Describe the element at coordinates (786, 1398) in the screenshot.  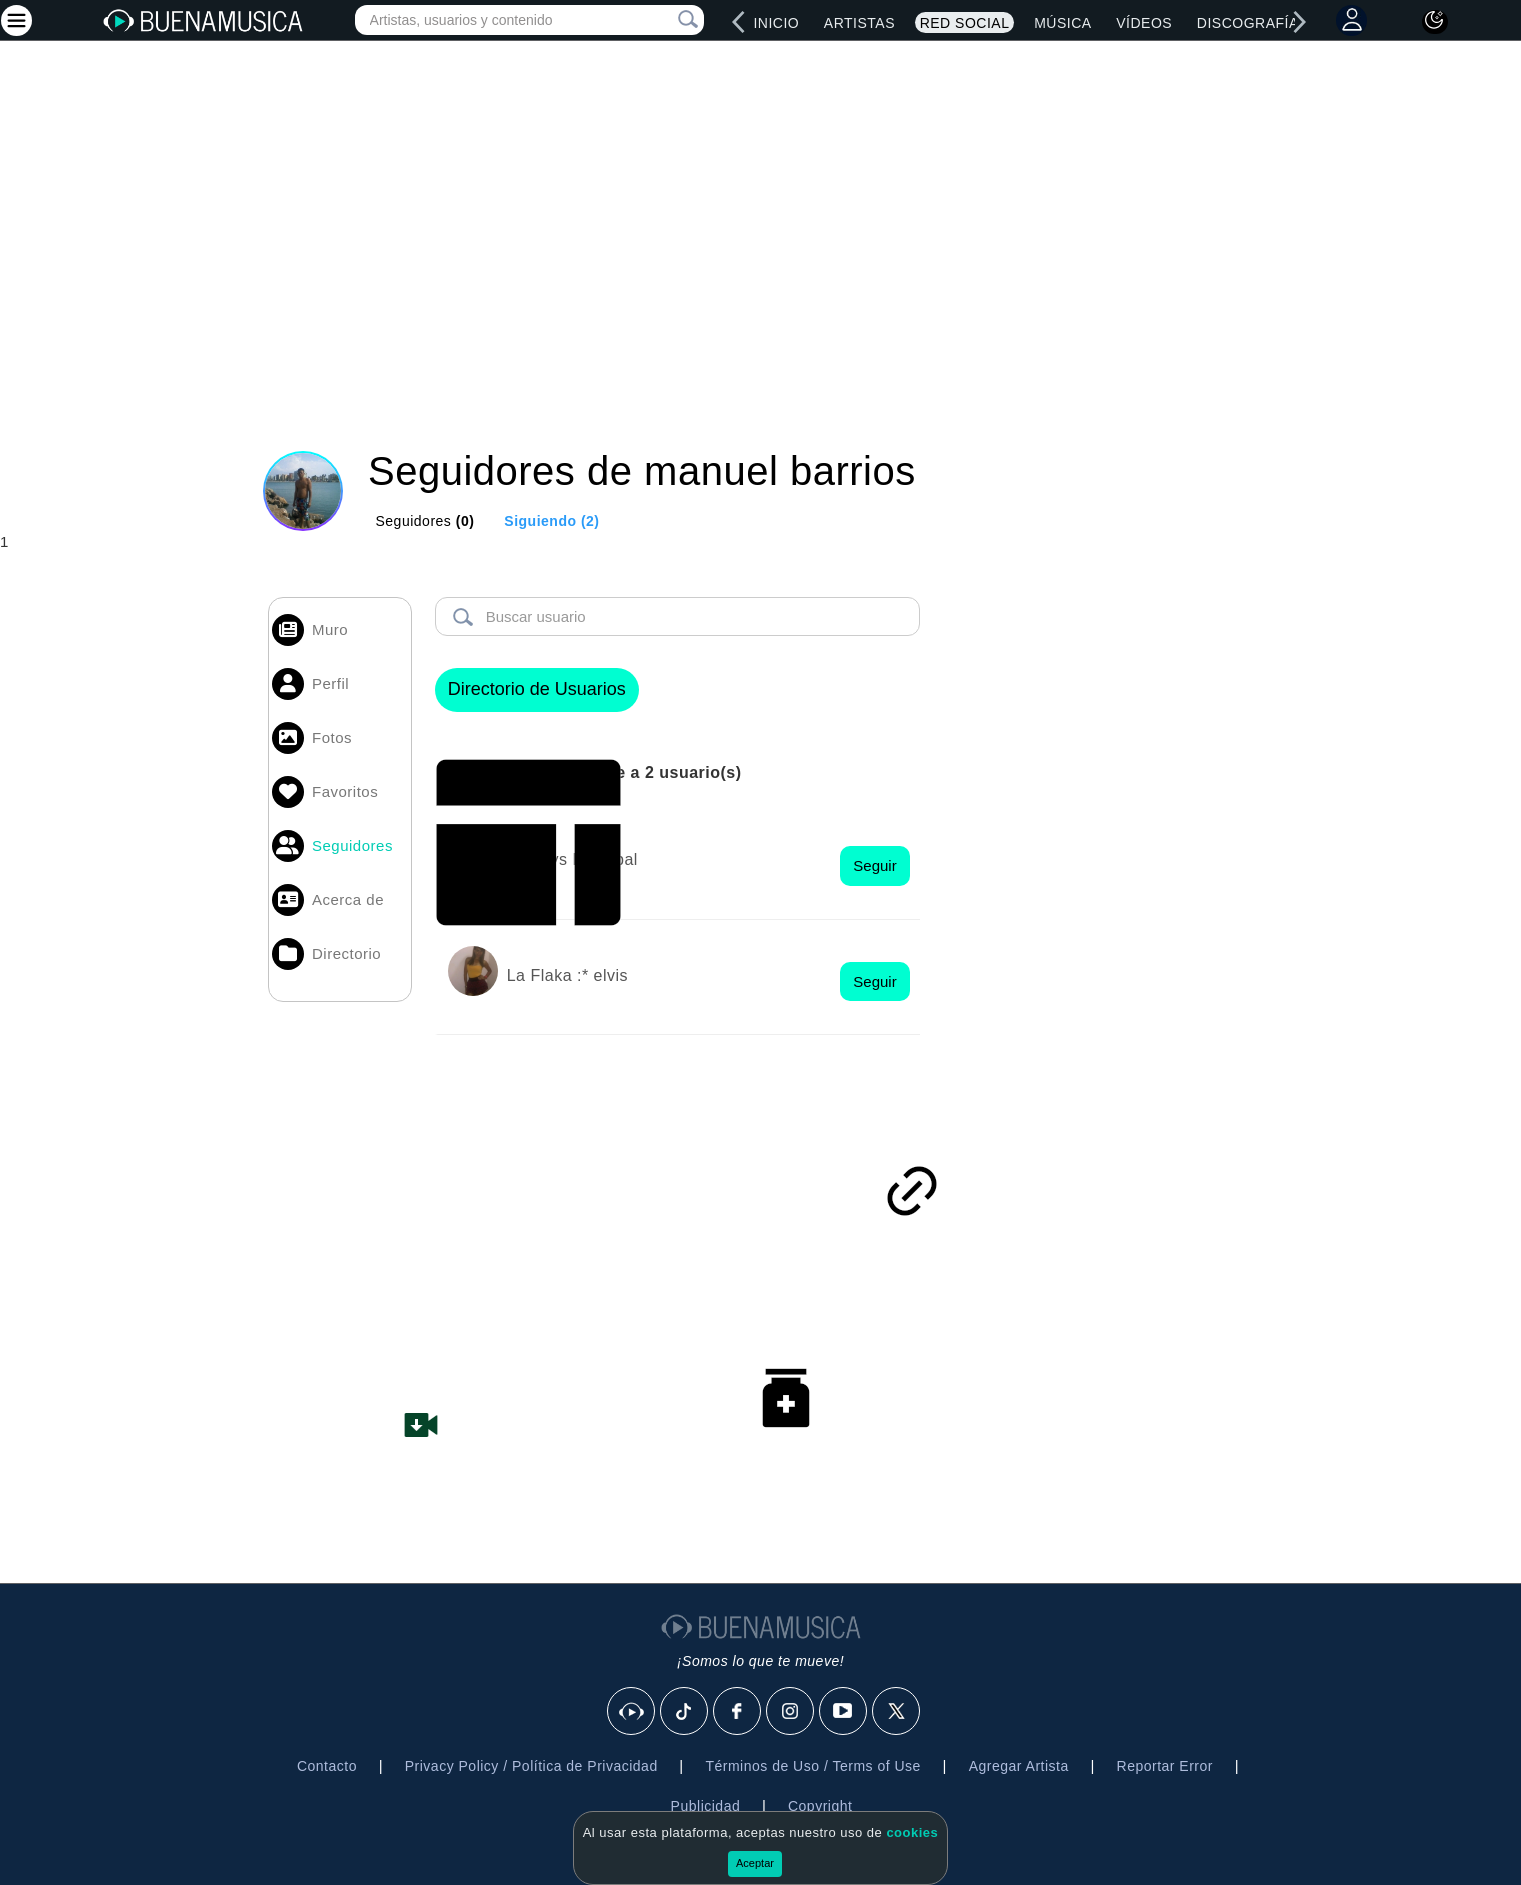
I see `view medication information` at that location.